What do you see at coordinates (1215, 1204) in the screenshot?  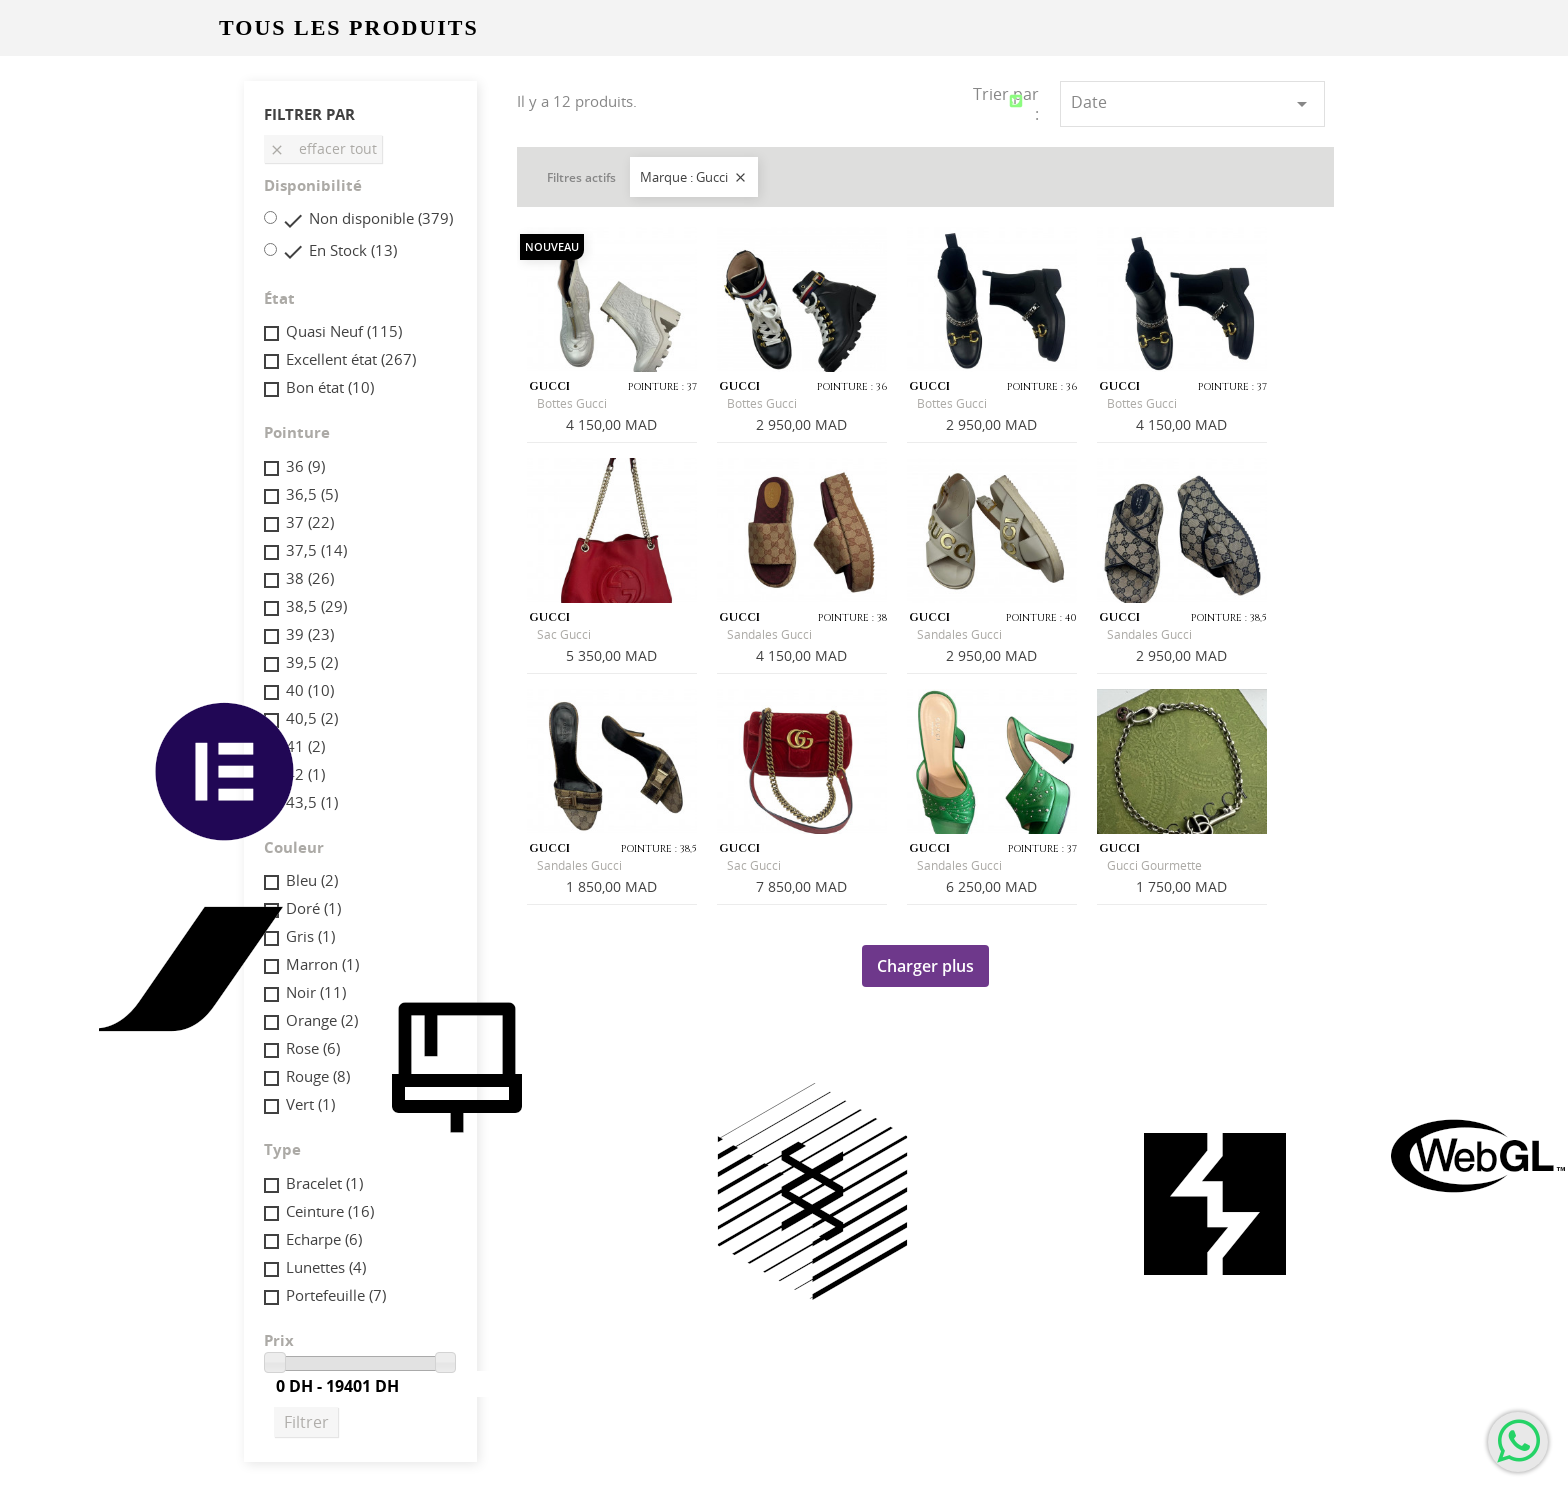 I see `visit portswigger website or resources` at bounding box center [1215, 1204].